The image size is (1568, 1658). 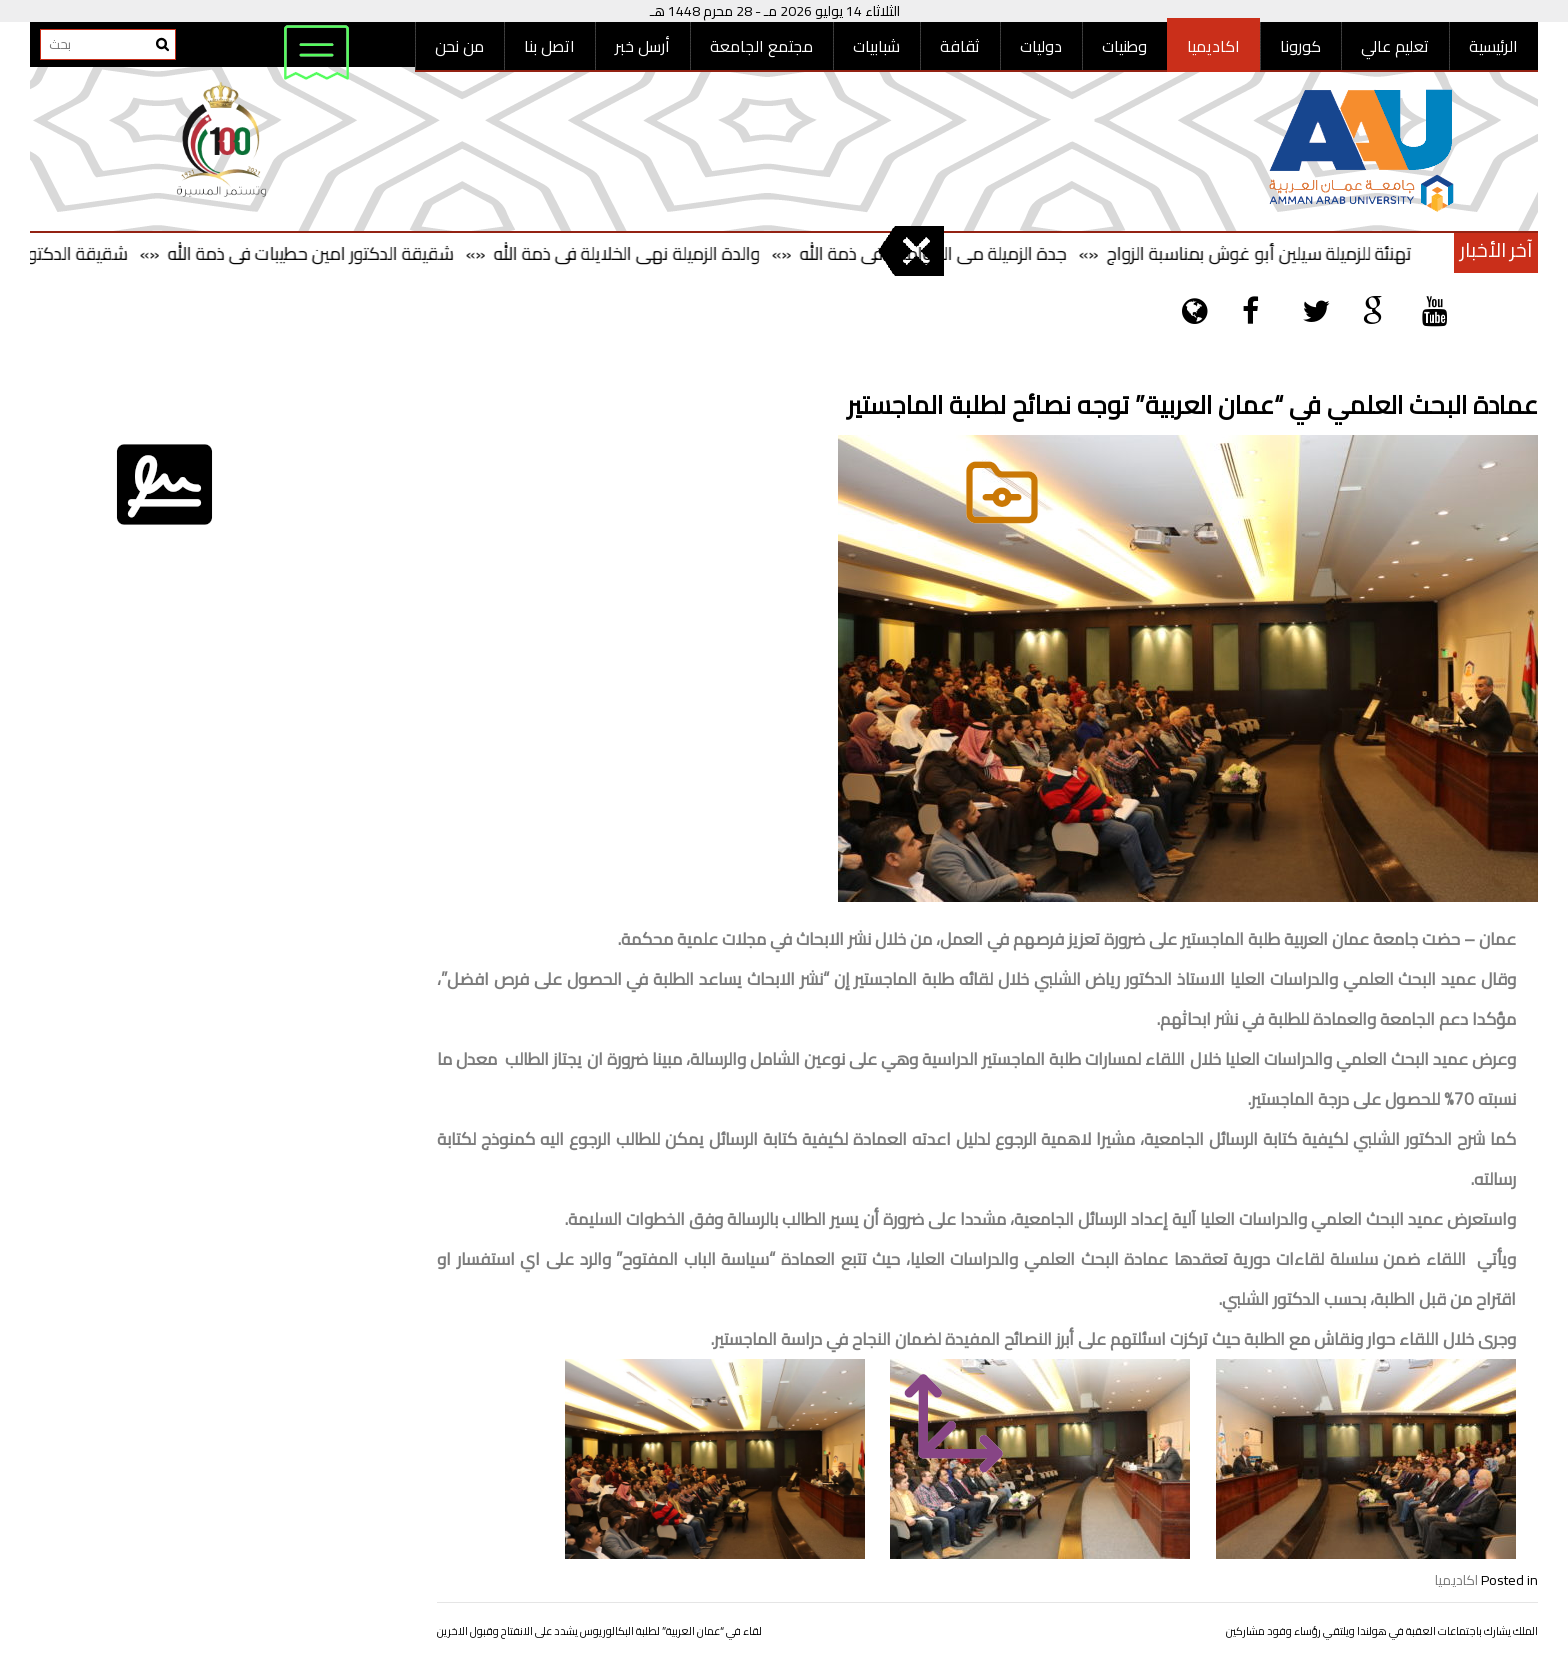 What do you see at coordinates (1002, 494) in the screenshot?
I see `access git repository folder` at bounding box center [1002, 494].